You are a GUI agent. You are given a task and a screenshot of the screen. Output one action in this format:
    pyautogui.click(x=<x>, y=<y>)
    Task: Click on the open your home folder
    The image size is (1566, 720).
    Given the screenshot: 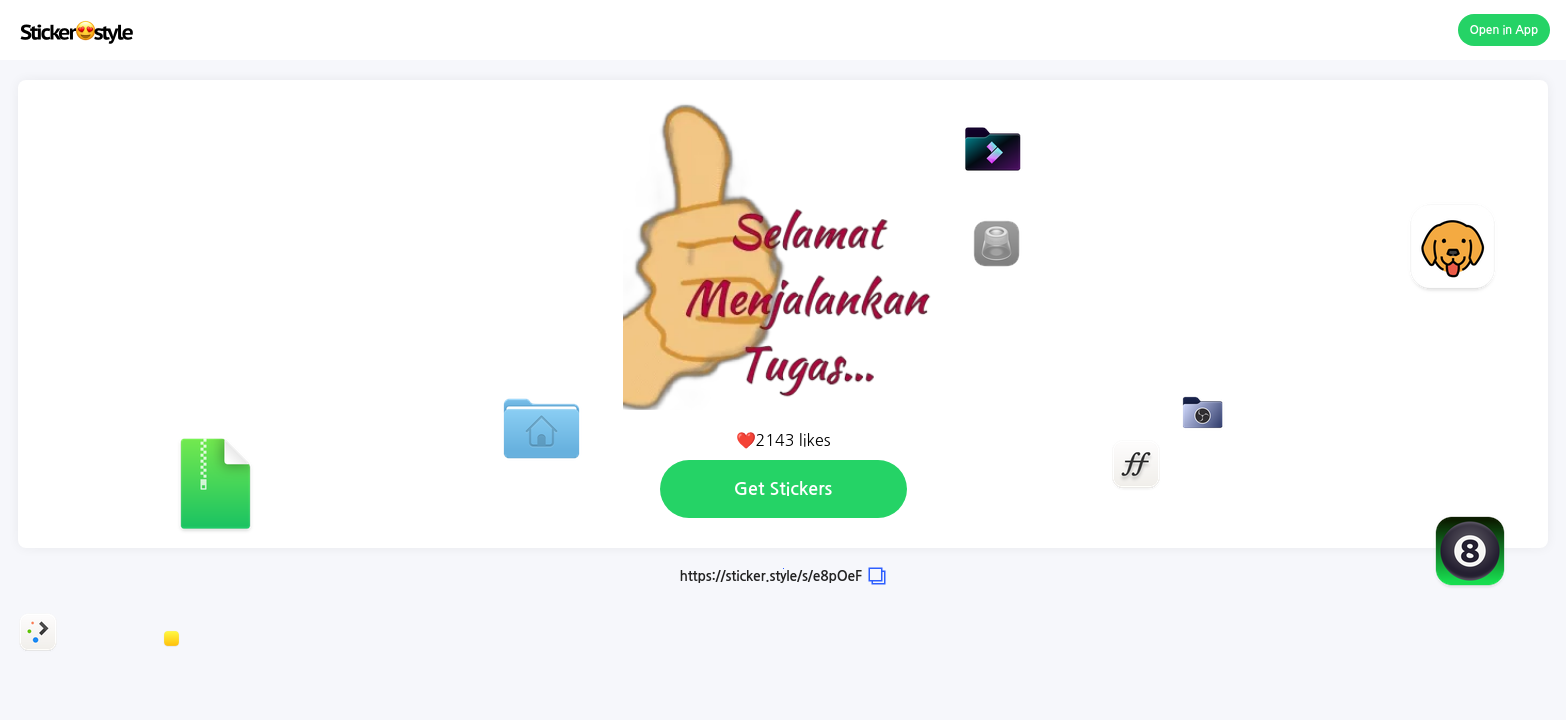 What is the action you would take?
    pyautogui.click(x=541, y=428)
    